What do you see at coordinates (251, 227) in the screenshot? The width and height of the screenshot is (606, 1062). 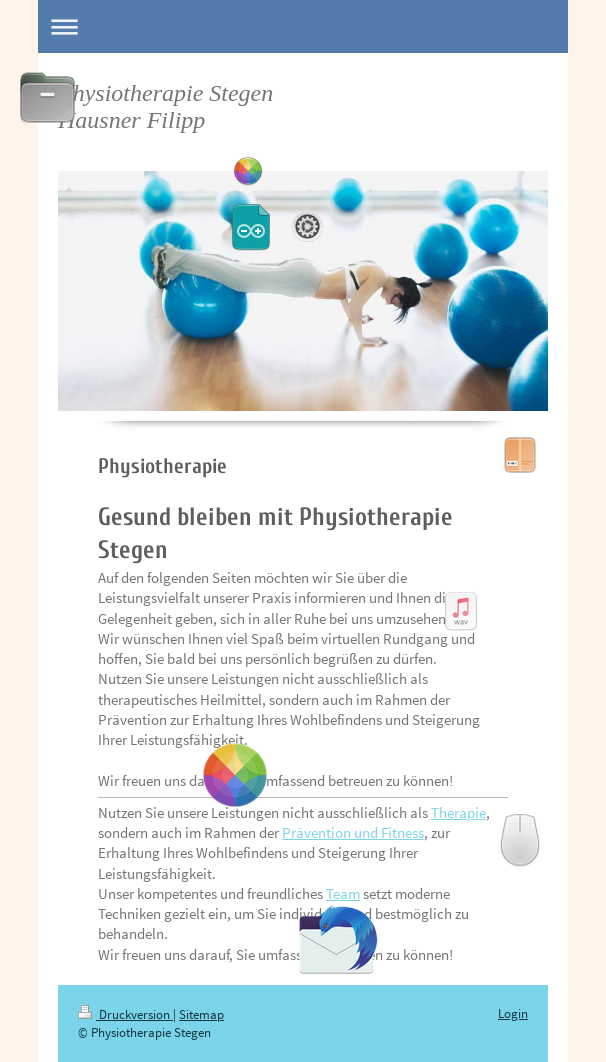 I see `arduino source code file` at bounding box center [251, 227].